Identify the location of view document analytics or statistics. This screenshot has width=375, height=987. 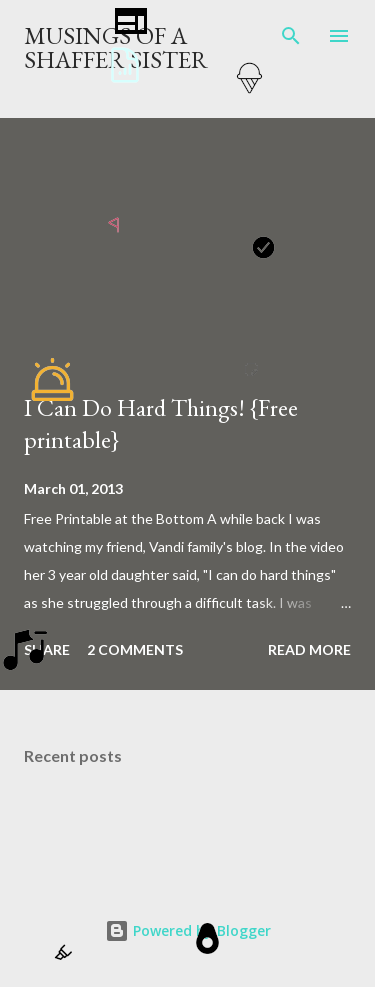
(125, 65).